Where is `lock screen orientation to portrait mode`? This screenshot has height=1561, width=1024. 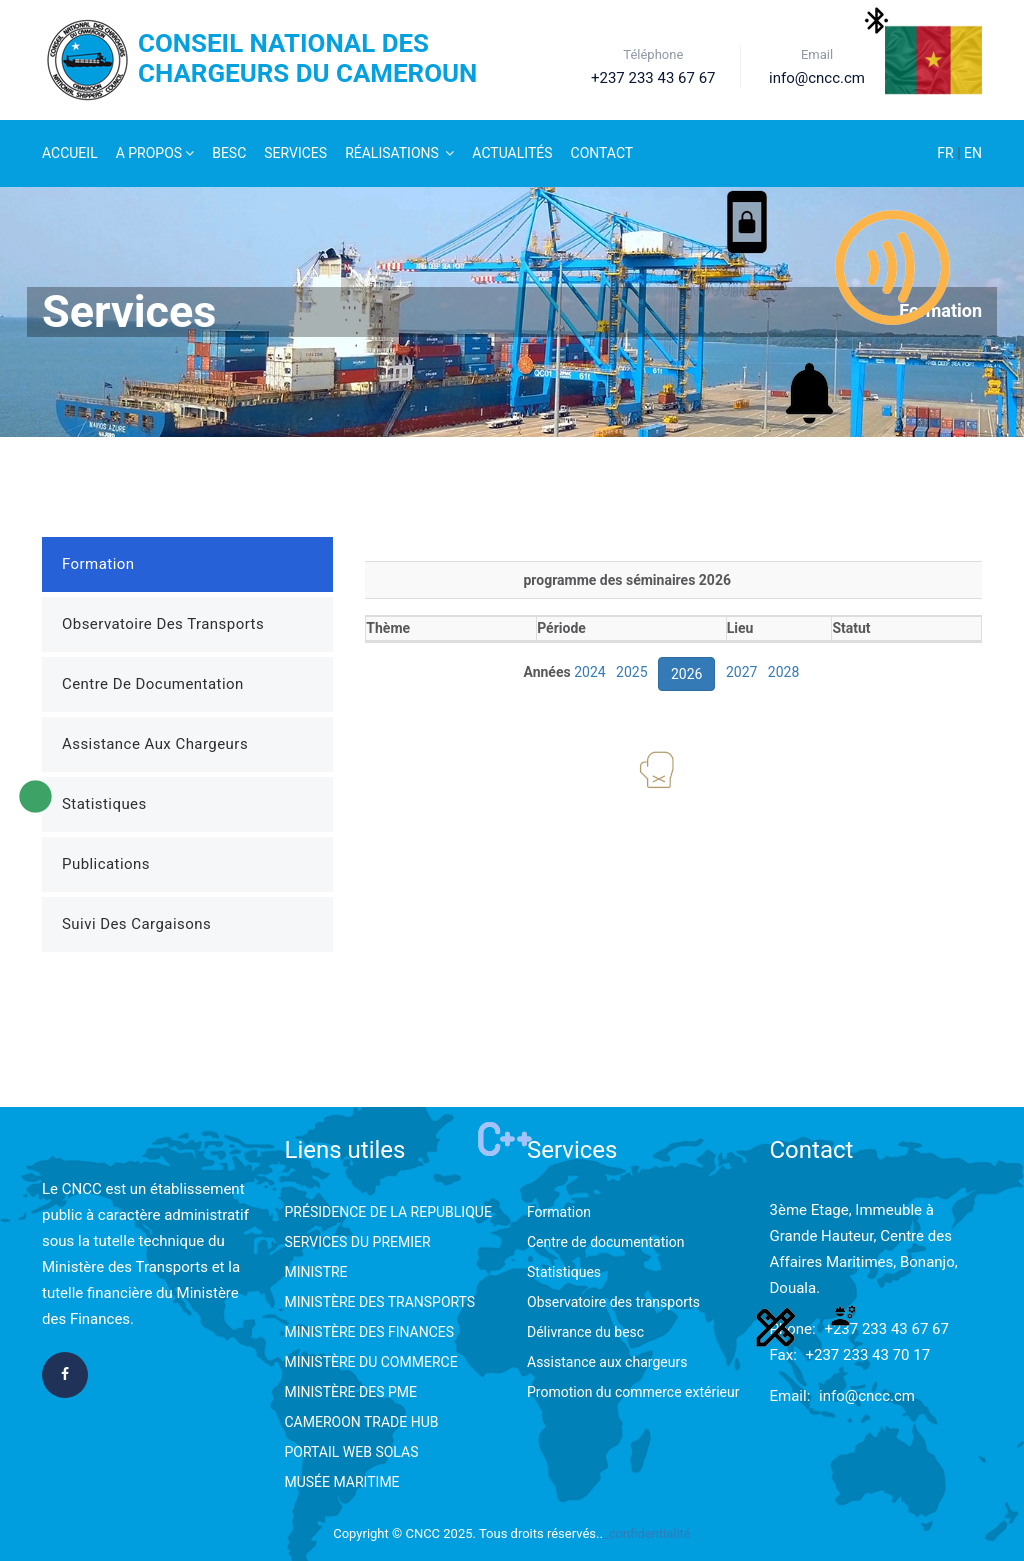
lock screen orientation to portrait mode is located at coordinates (747, 222).